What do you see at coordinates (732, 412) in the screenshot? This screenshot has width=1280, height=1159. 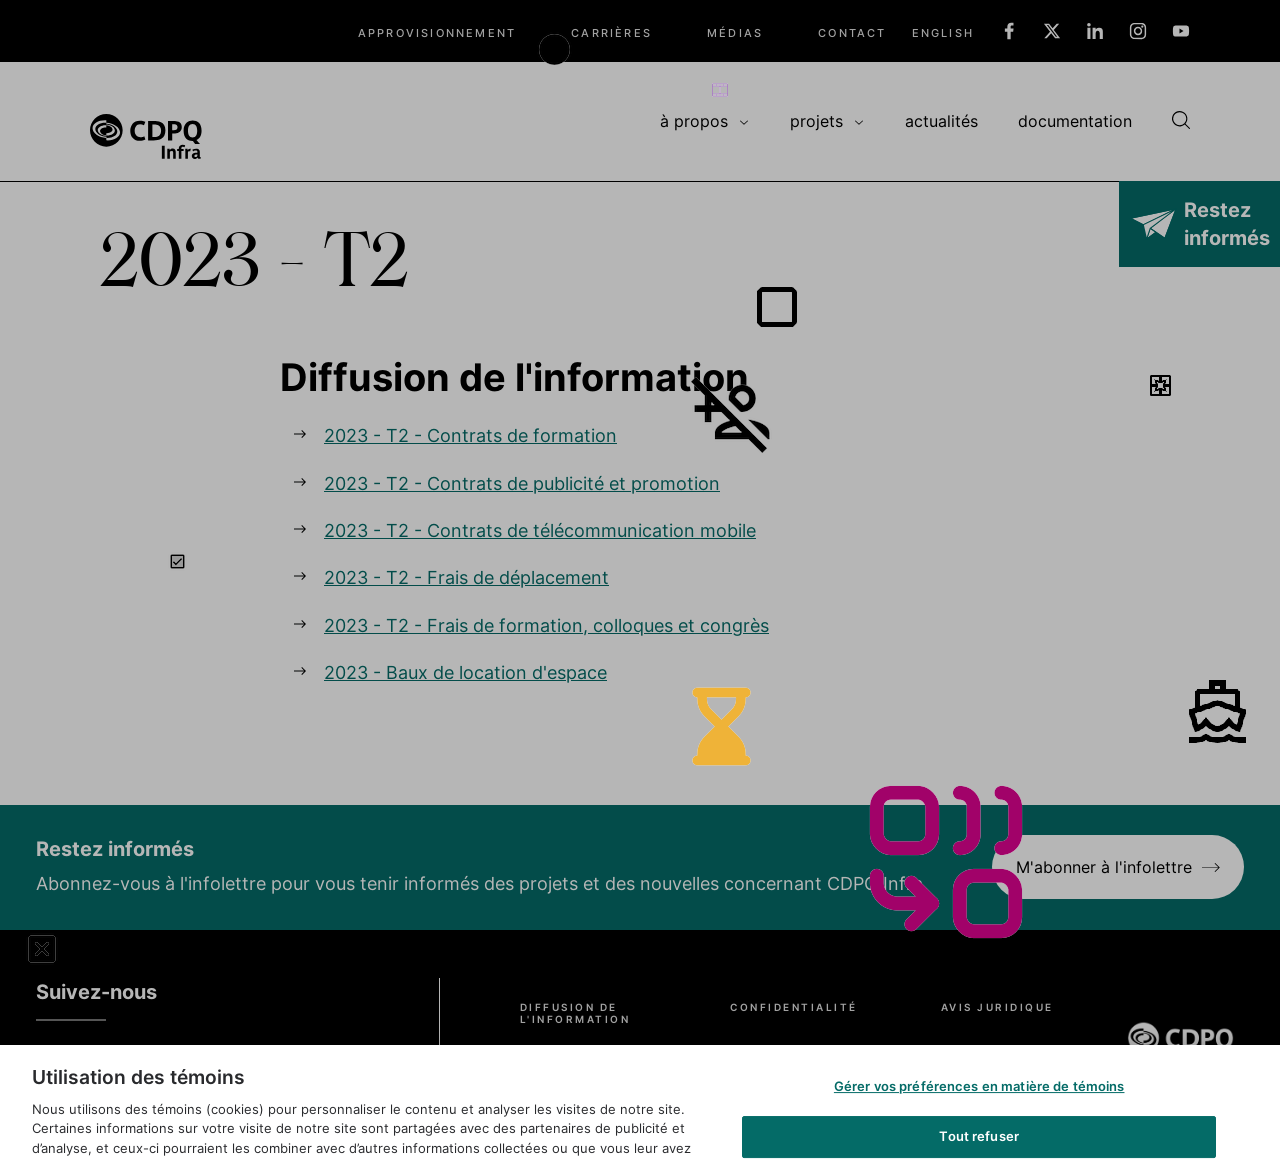 I see `indicates user cannot be added as a contact` at bounding box center [732, 412].